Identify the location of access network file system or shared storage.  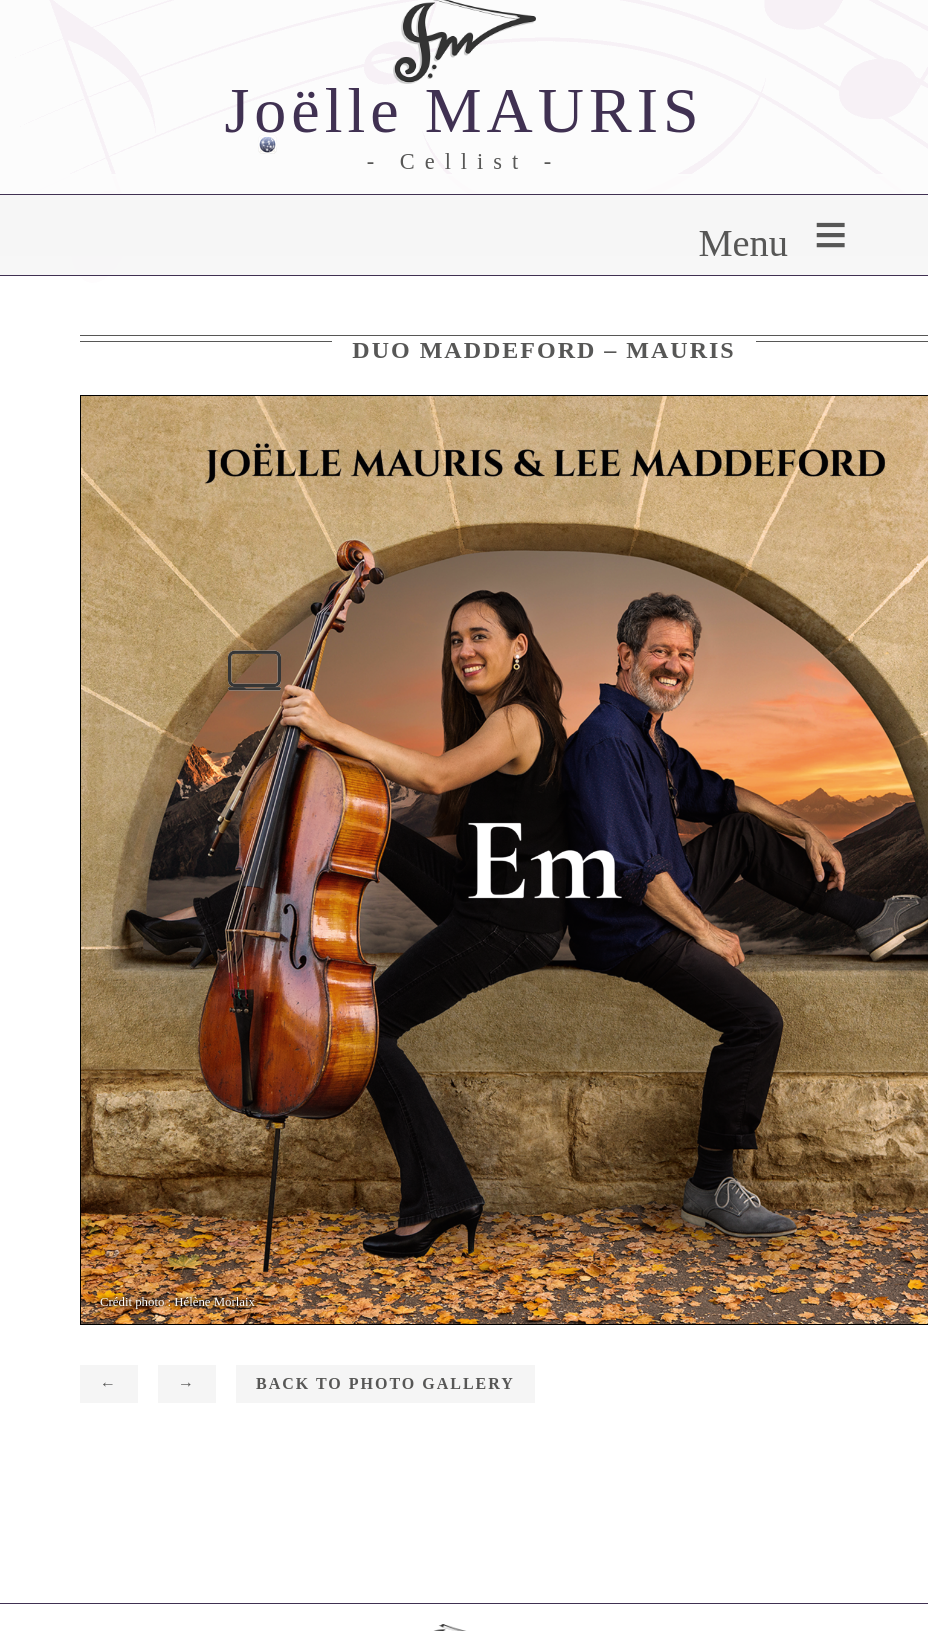
(267, 144).